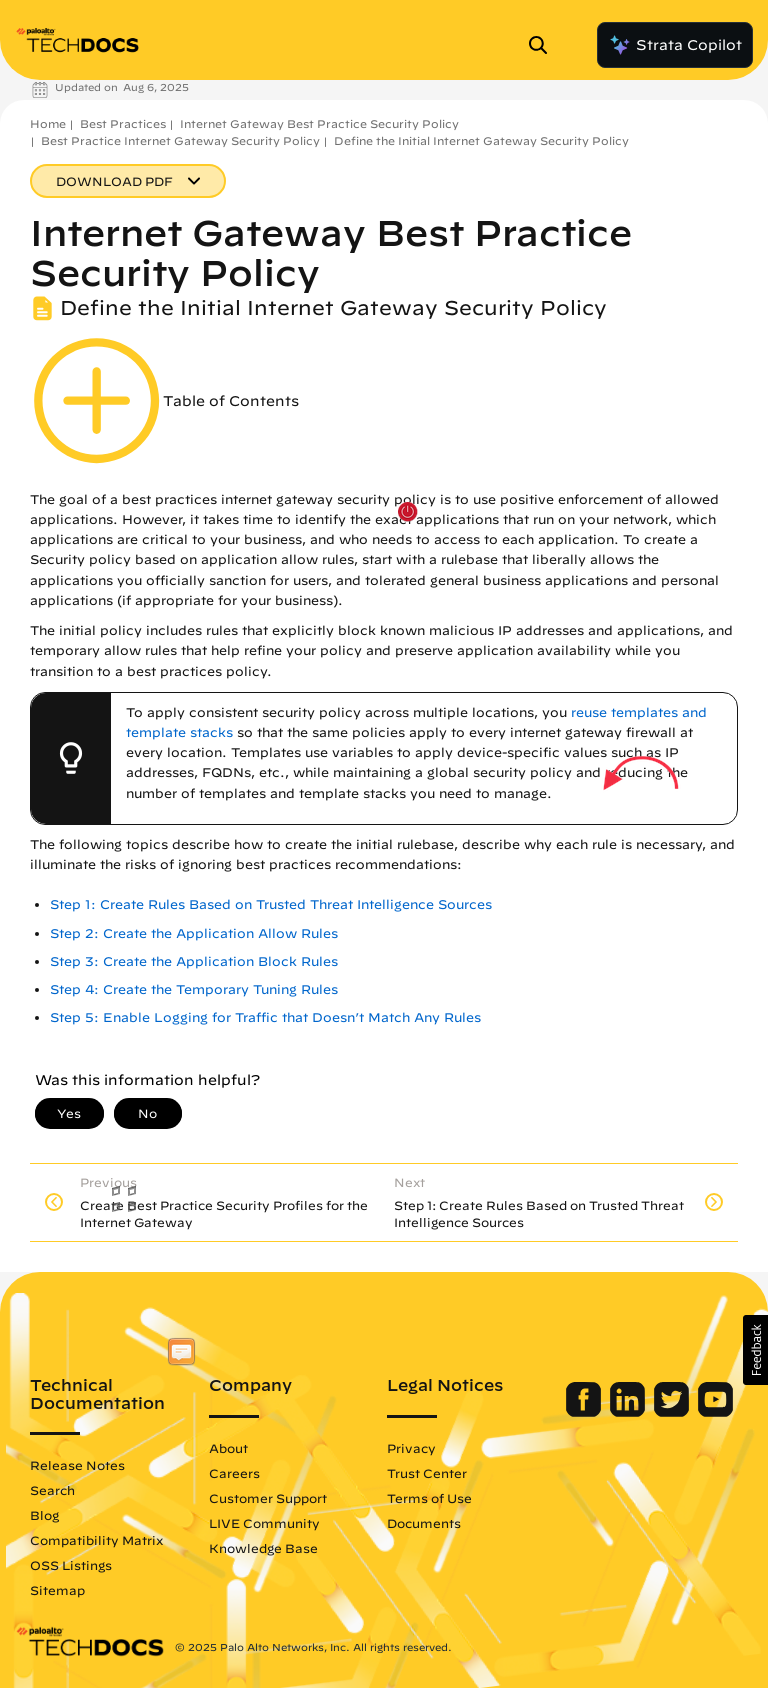 Image resolution: width=768 pixels, height=1688 pixels. Describe the element at coordinates (181, 1351) in the screenshot. I see `open empathy messaging app` at that location.